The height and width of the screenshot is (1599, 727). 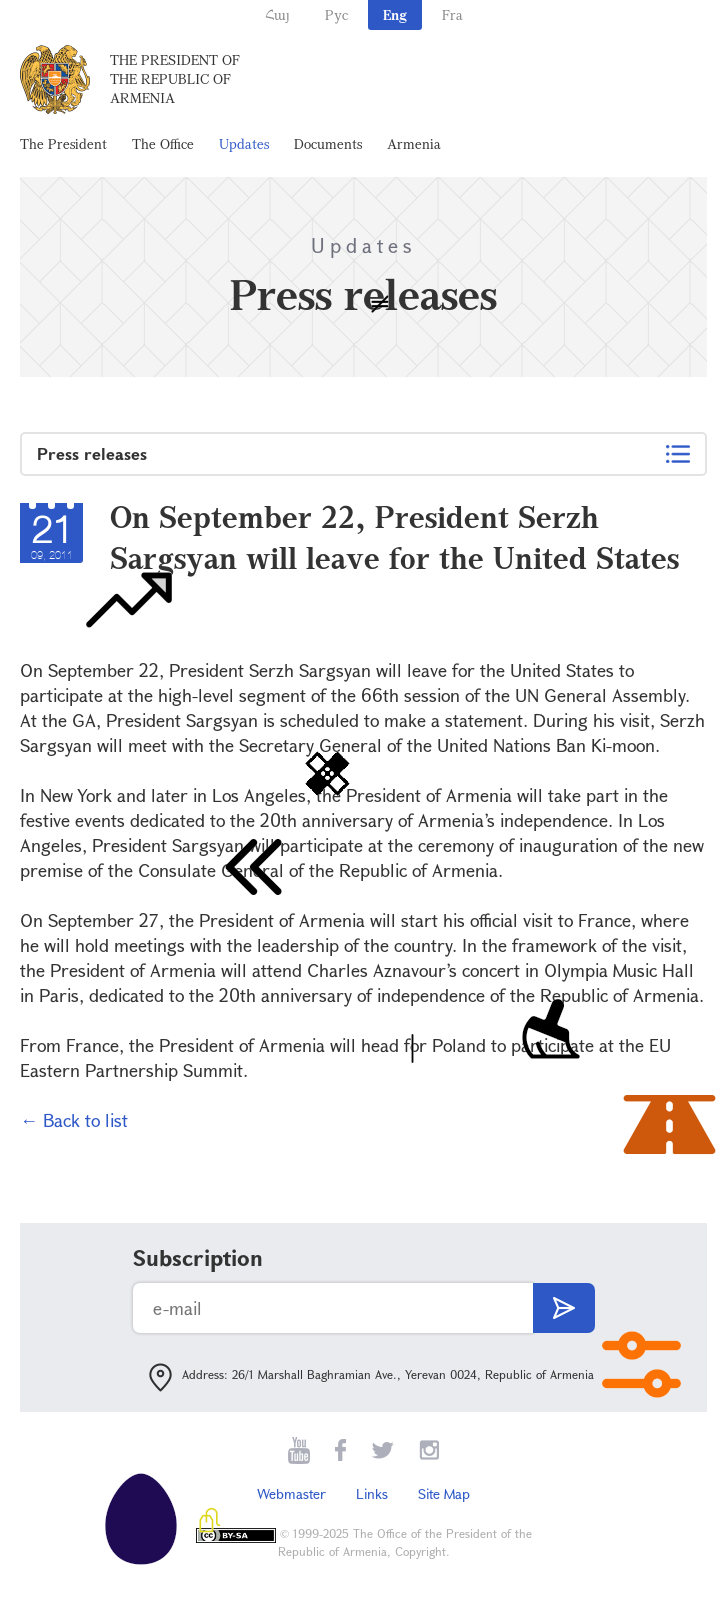 I want to click on view trending or popular content, so click(x=129, y=603).